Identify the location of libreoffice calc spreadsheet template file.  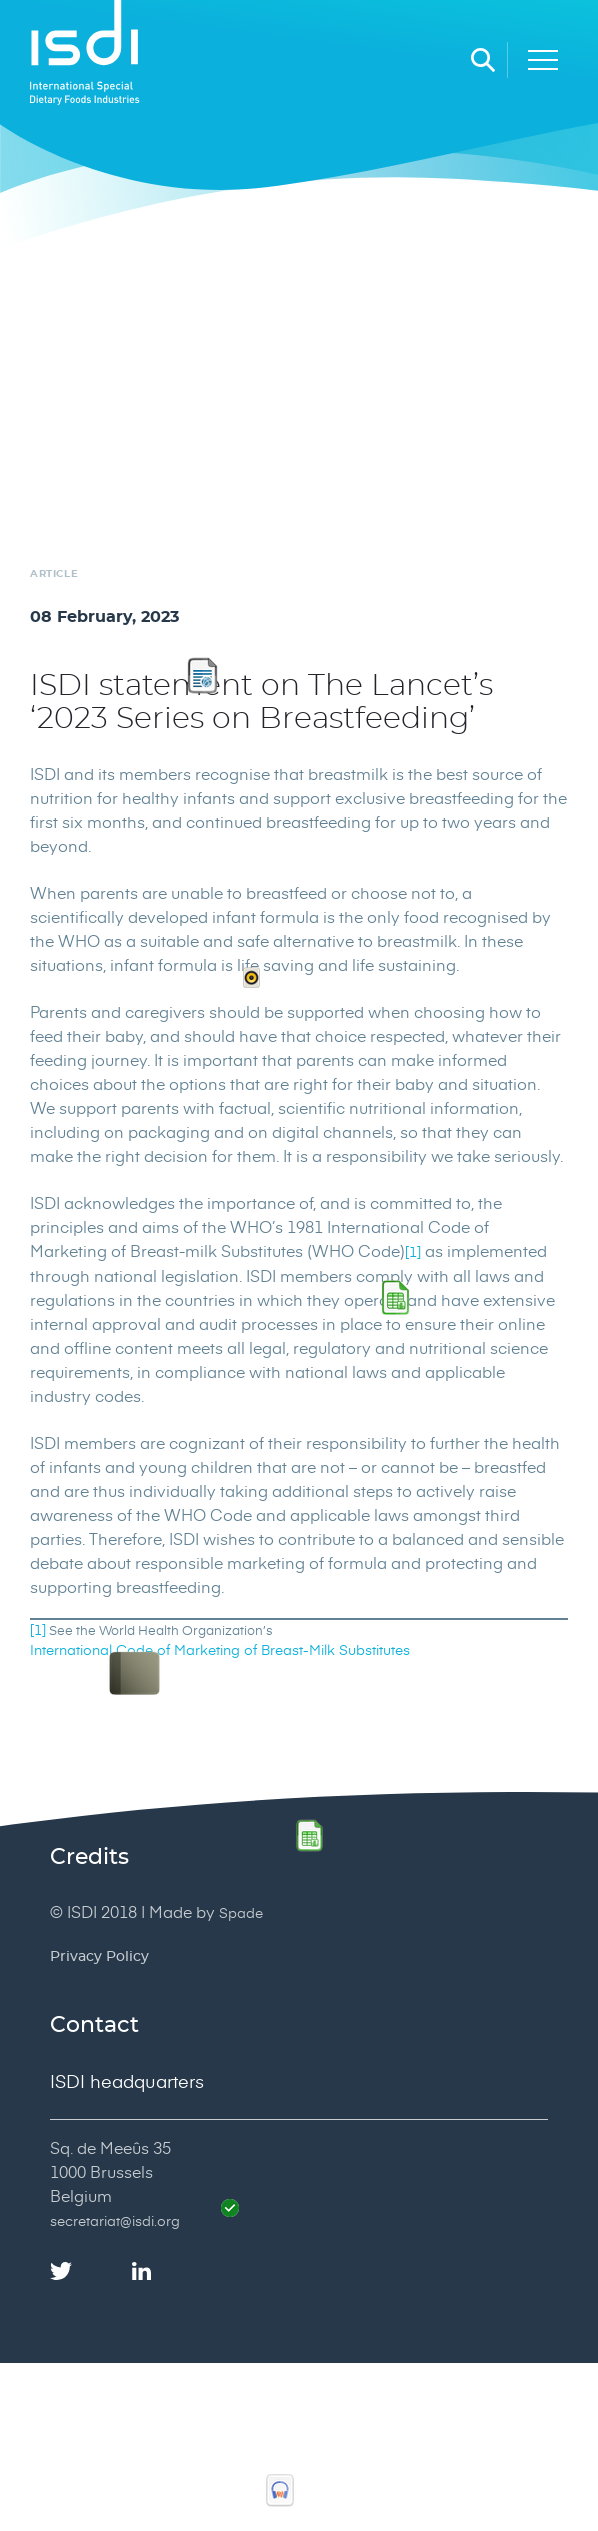
(309, 1835).